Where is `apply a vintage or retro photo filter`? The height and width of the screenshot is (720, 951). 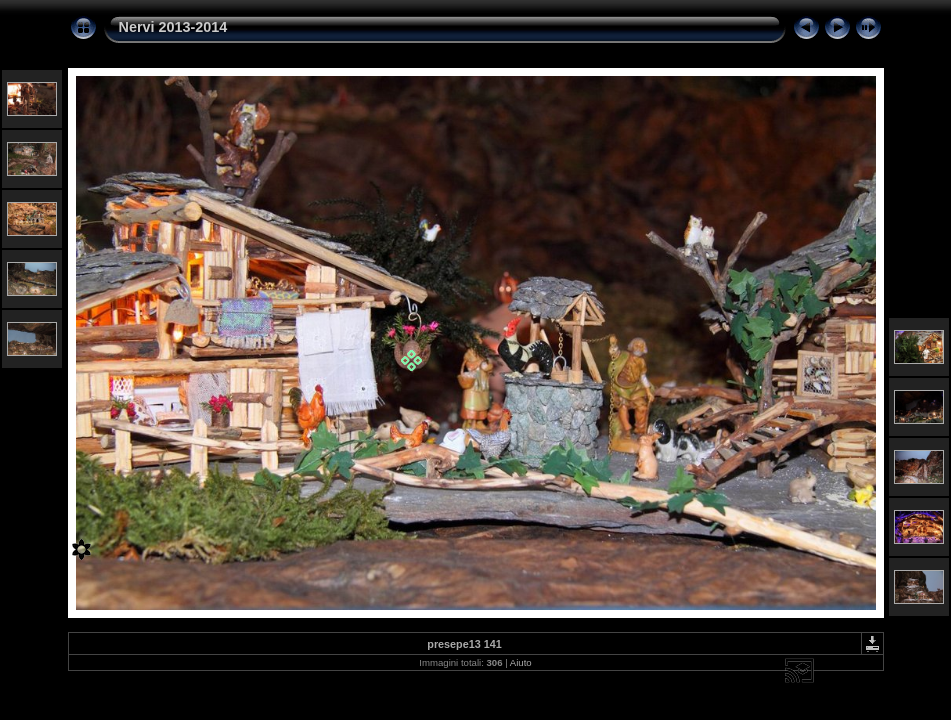
apply a vintage or retro photo filter is located at coordinates (81, 549).